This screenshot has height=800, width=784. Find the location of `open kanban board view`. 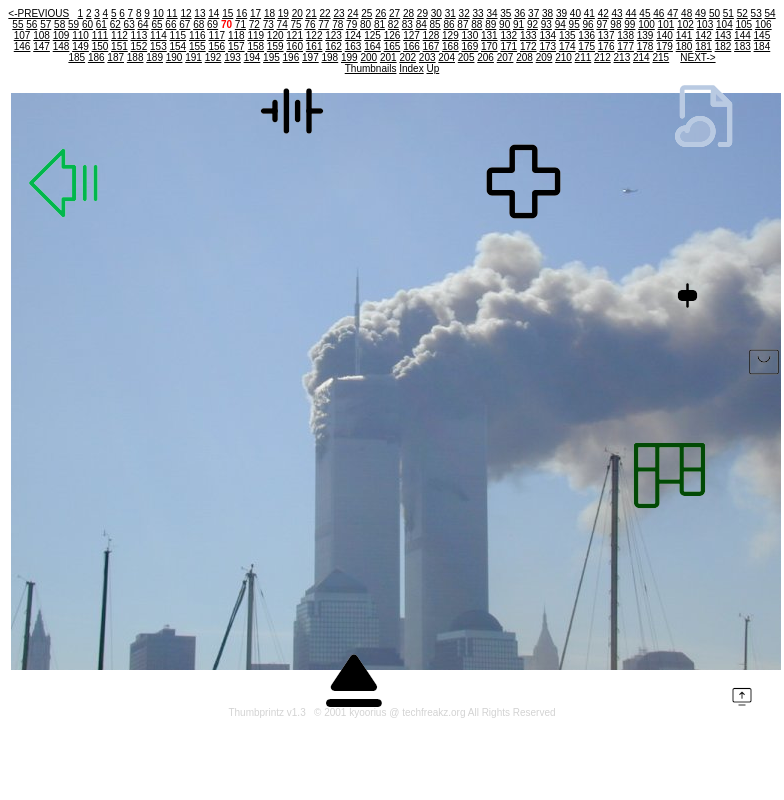

open kanban board view is located at coordinates (669, 472).